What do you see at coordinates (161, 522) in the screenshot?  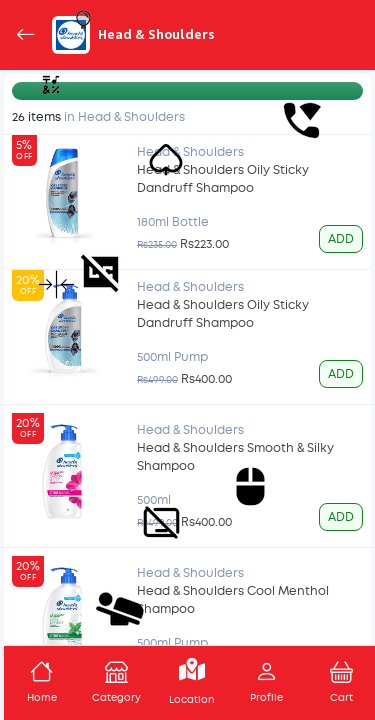 I see `iPad is disconnected or unavailable` at bounding box center [161, 522].